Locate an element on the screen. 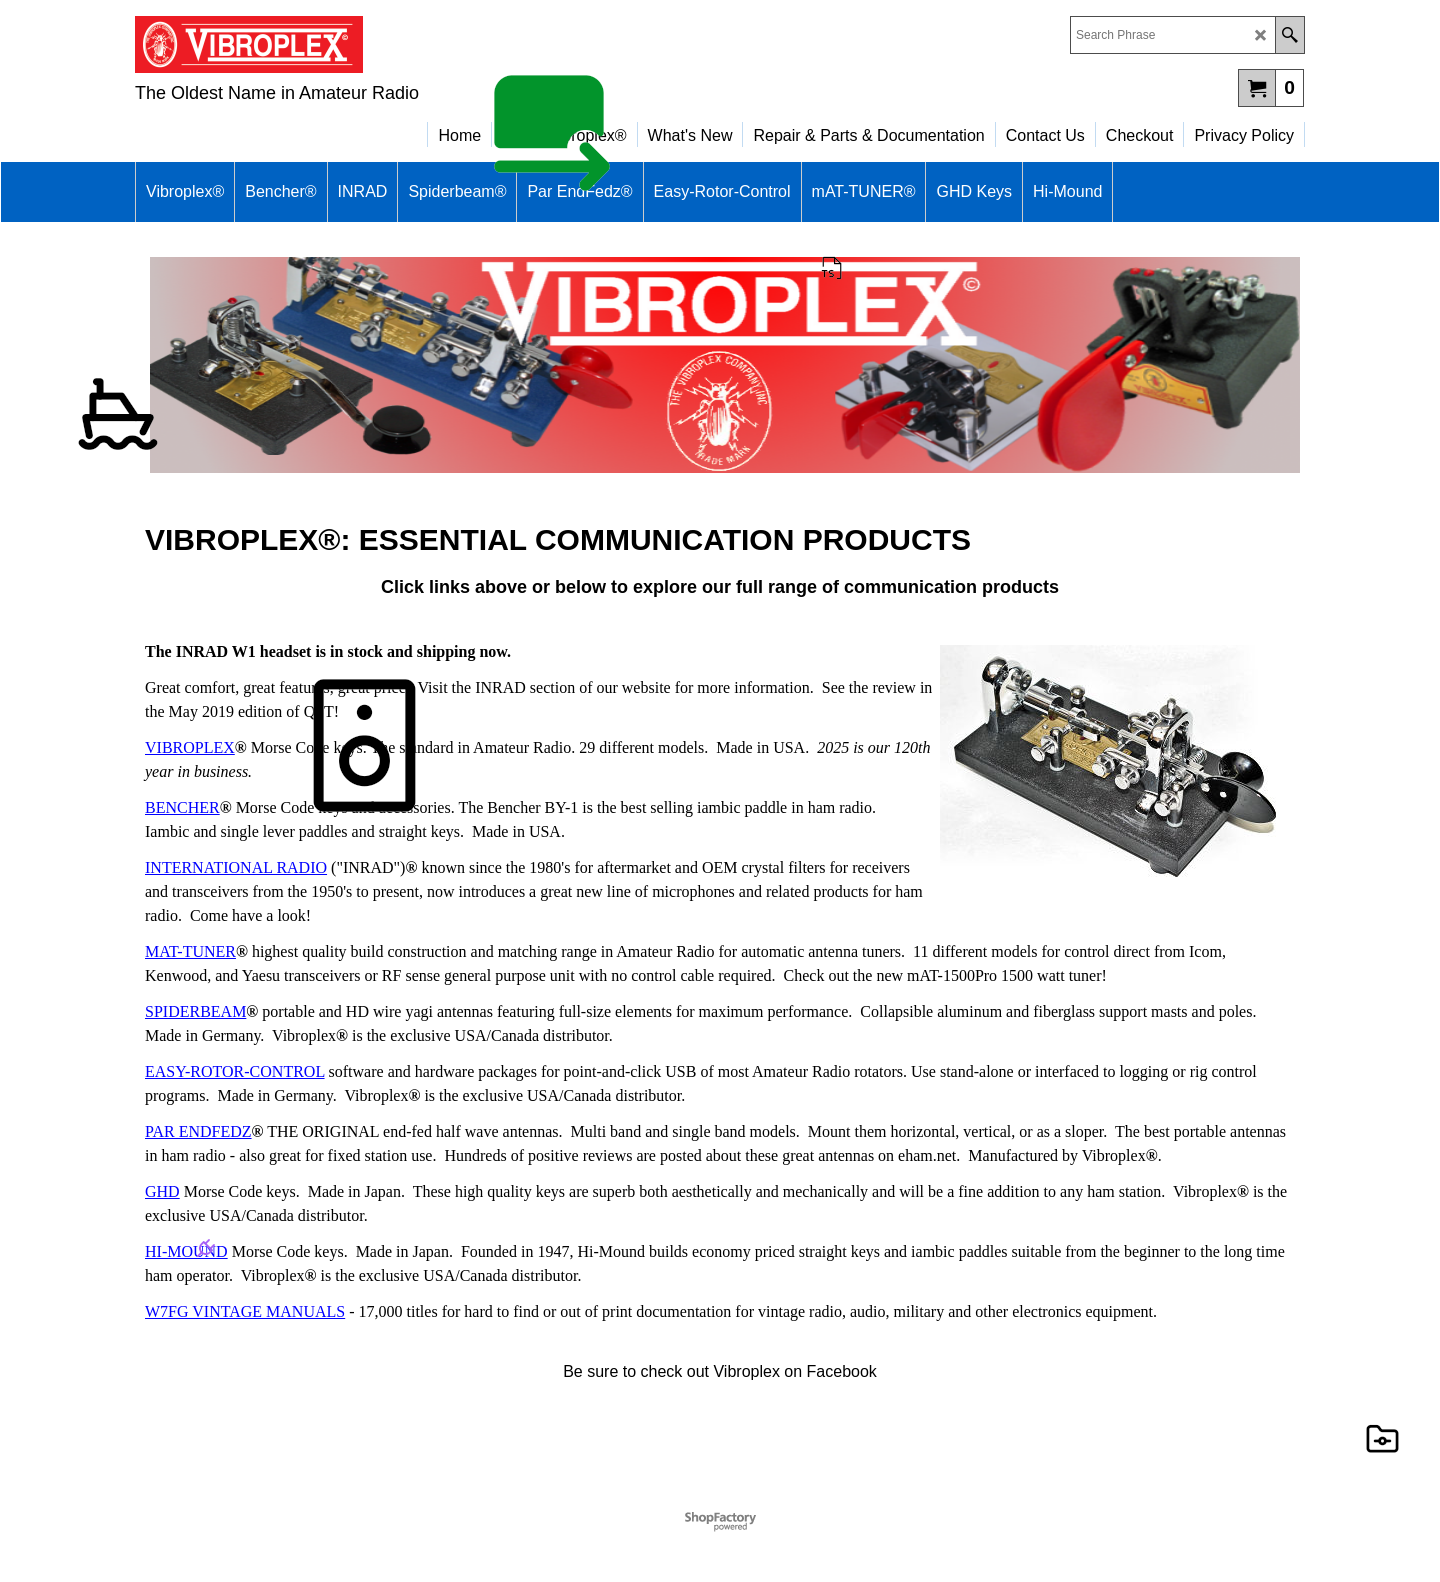 The image size is (1440, 1582). connect to power source is located at coordinates (206, 1248).